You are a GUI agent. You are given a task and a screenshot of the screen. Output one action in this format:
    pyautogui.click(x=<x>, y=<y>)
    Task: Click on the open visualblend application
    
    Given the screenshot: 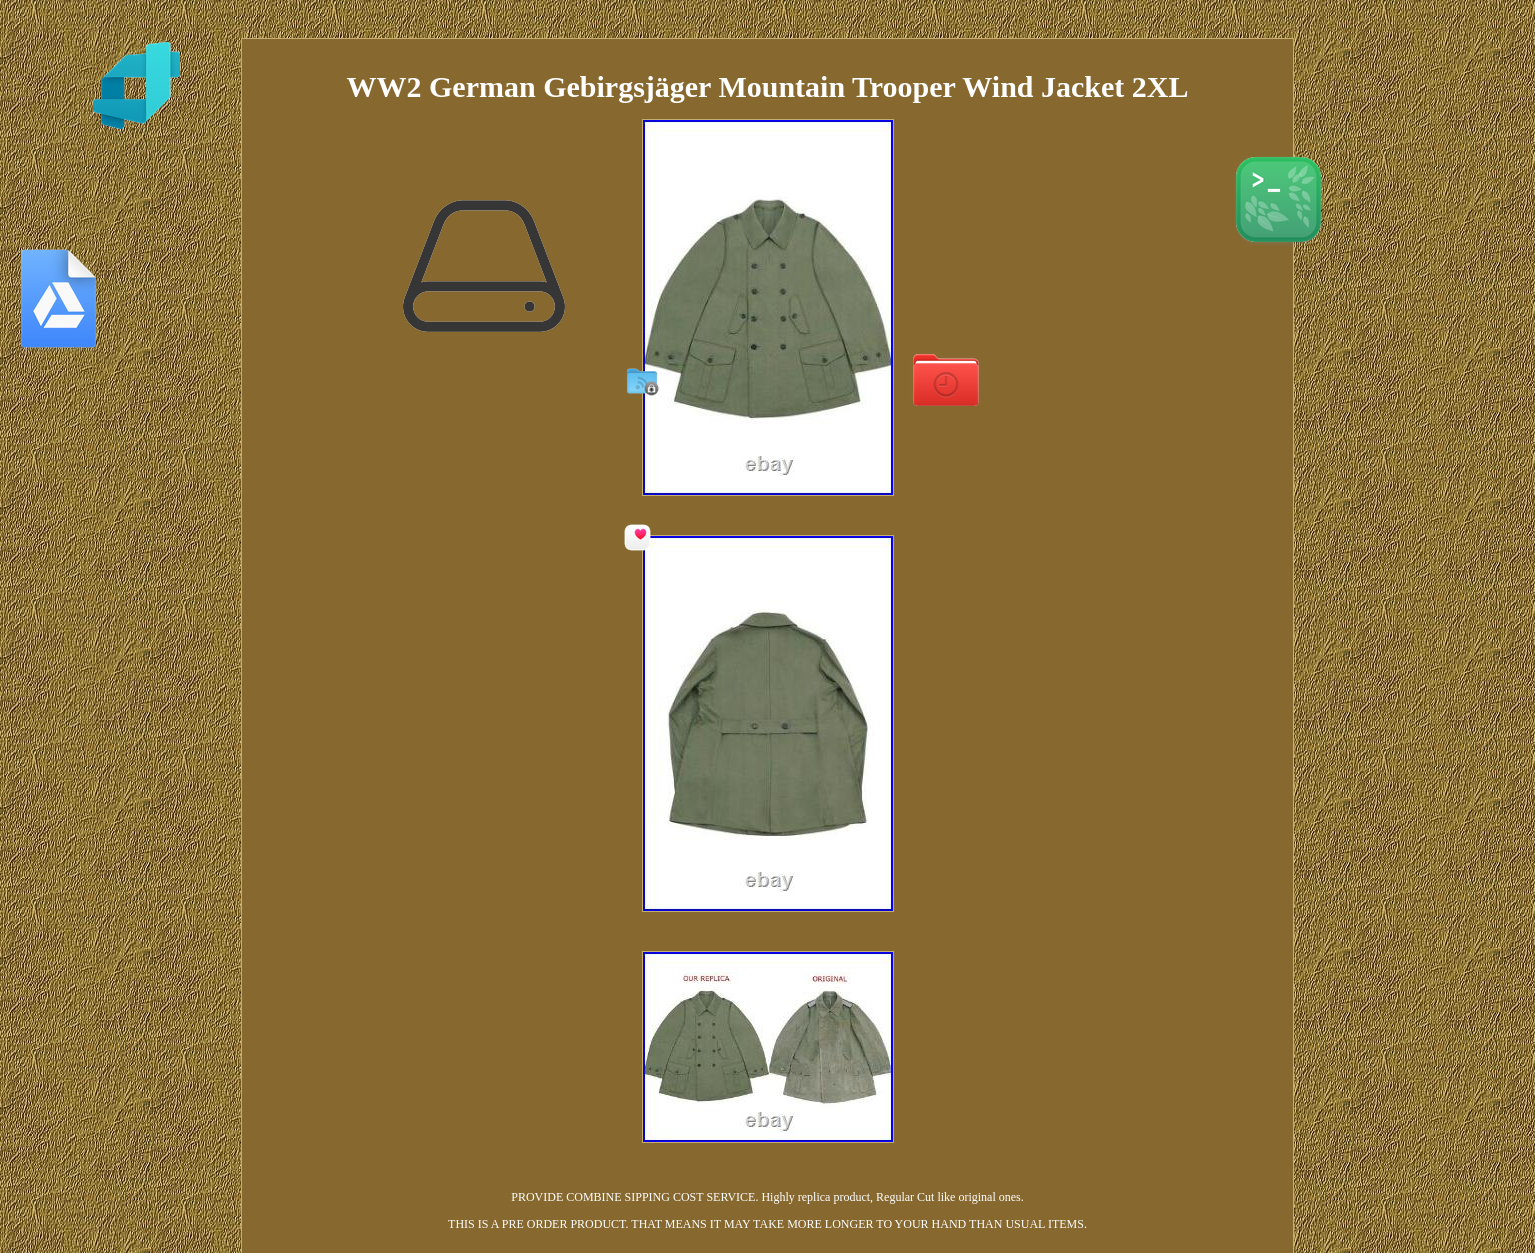 What is the action you would take?
    pyautogui.click(x=136, y=85)
    